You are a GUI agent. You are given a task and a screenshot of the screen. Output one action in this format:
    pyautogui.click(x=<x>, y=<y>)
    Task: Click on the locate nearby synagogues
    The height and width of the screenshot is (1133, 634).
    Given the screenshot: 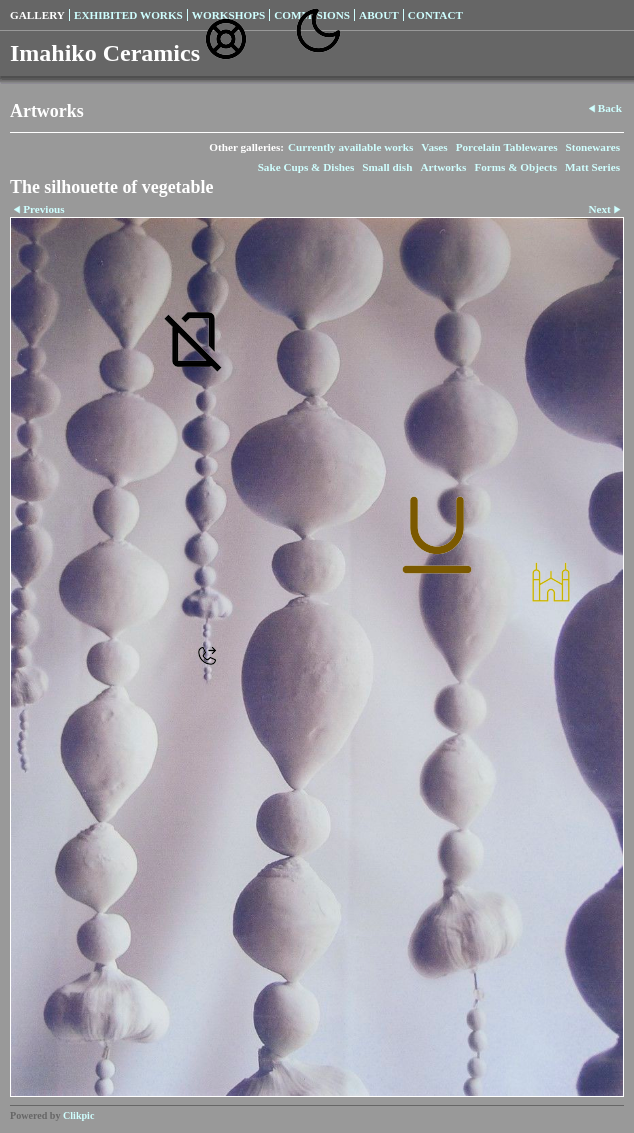 What is the action you would take?
    pyautogui.click(x=551, y=583)
    